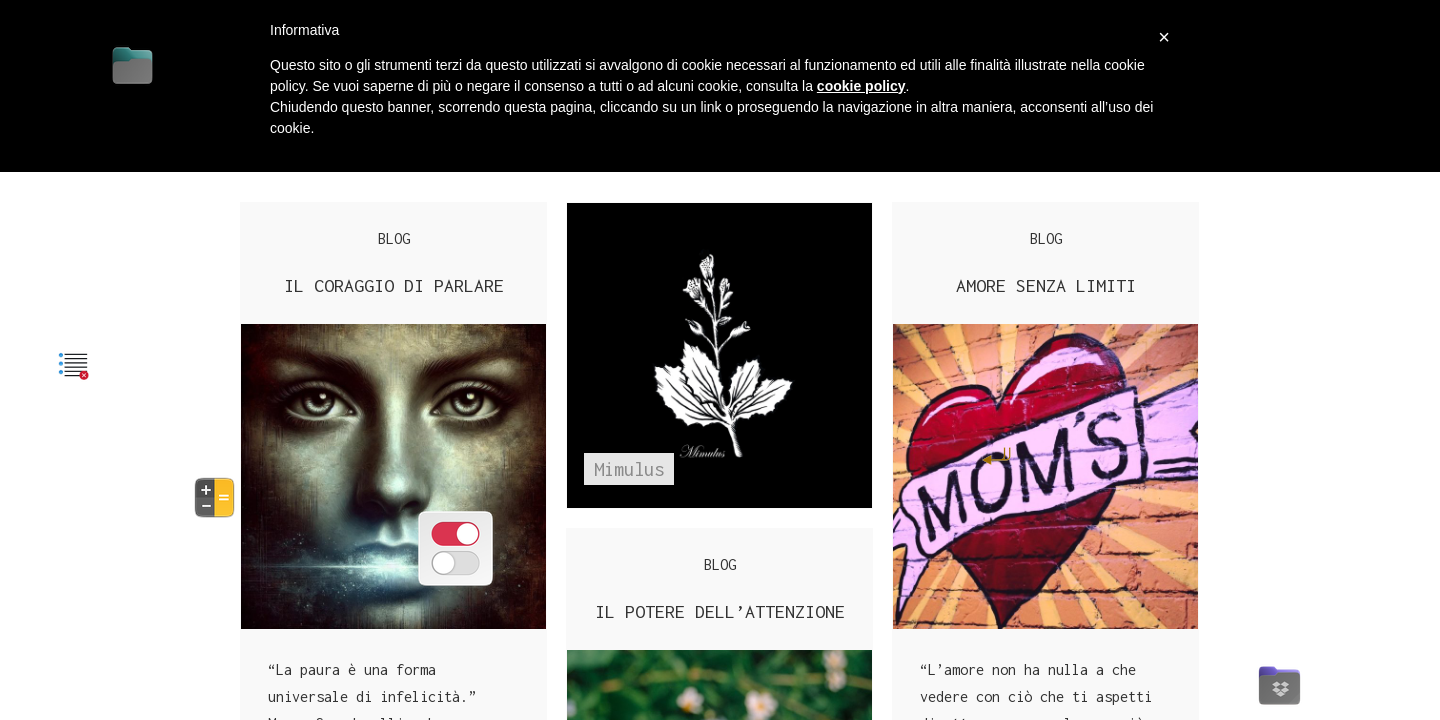 The height and width of the screenshot is (720, 1440). Describe the element at coordinates (214, 497) in the screenshot. I see `open the calculator app` at that location.